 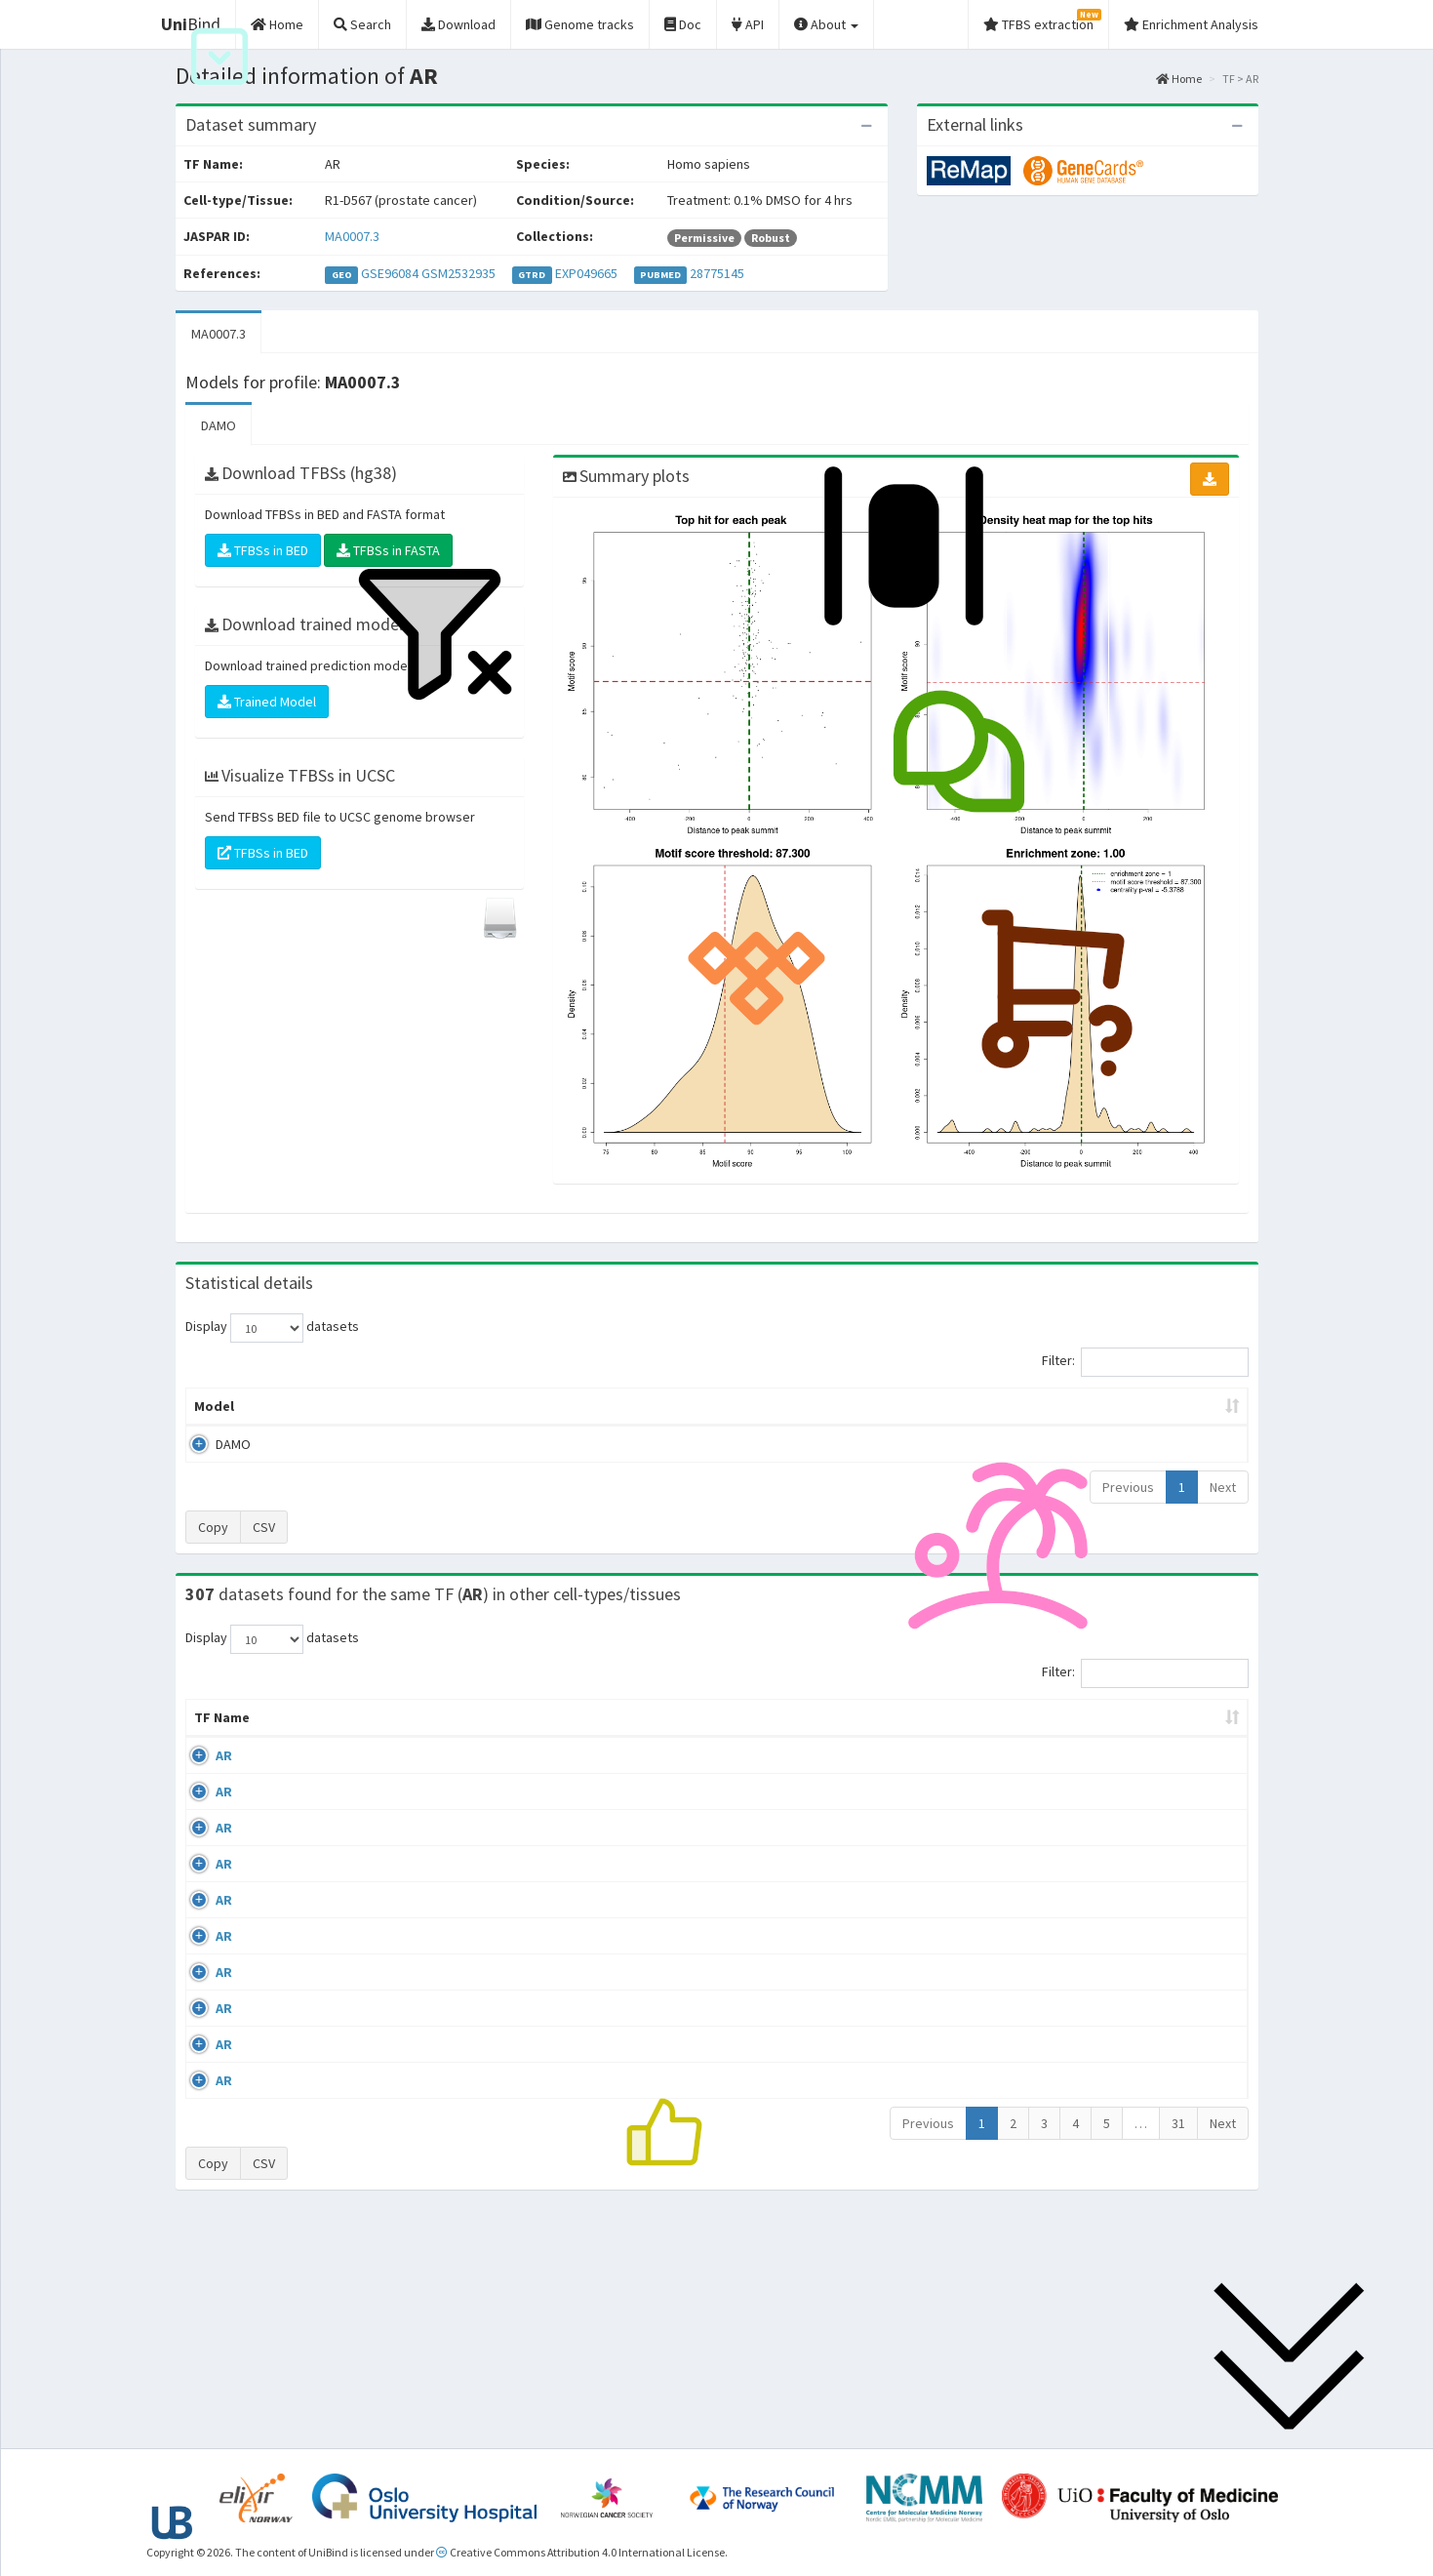 What do you see at coordinates (429, 628) in the screenshot?
I see `clear all active filters` at bounding box center [429, 628].